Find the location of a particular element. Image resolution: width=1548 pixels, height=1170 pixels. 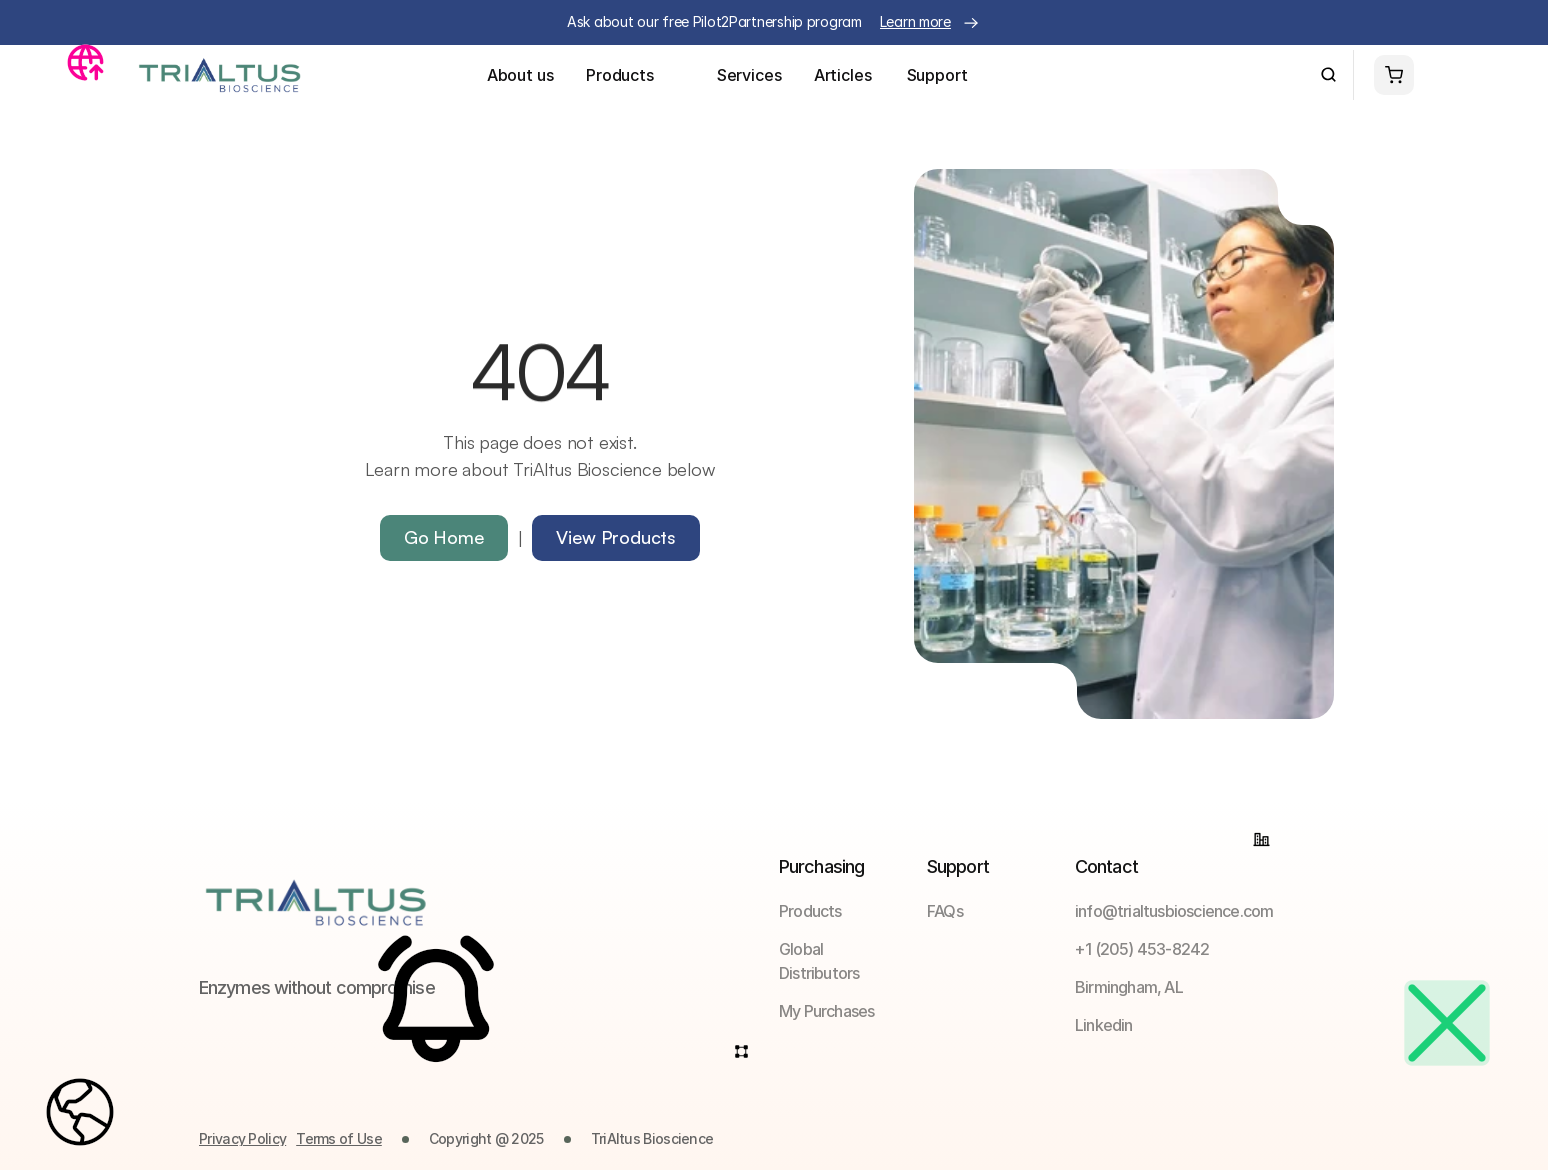

view city or urban locations is located at coordinates (1261, 839).